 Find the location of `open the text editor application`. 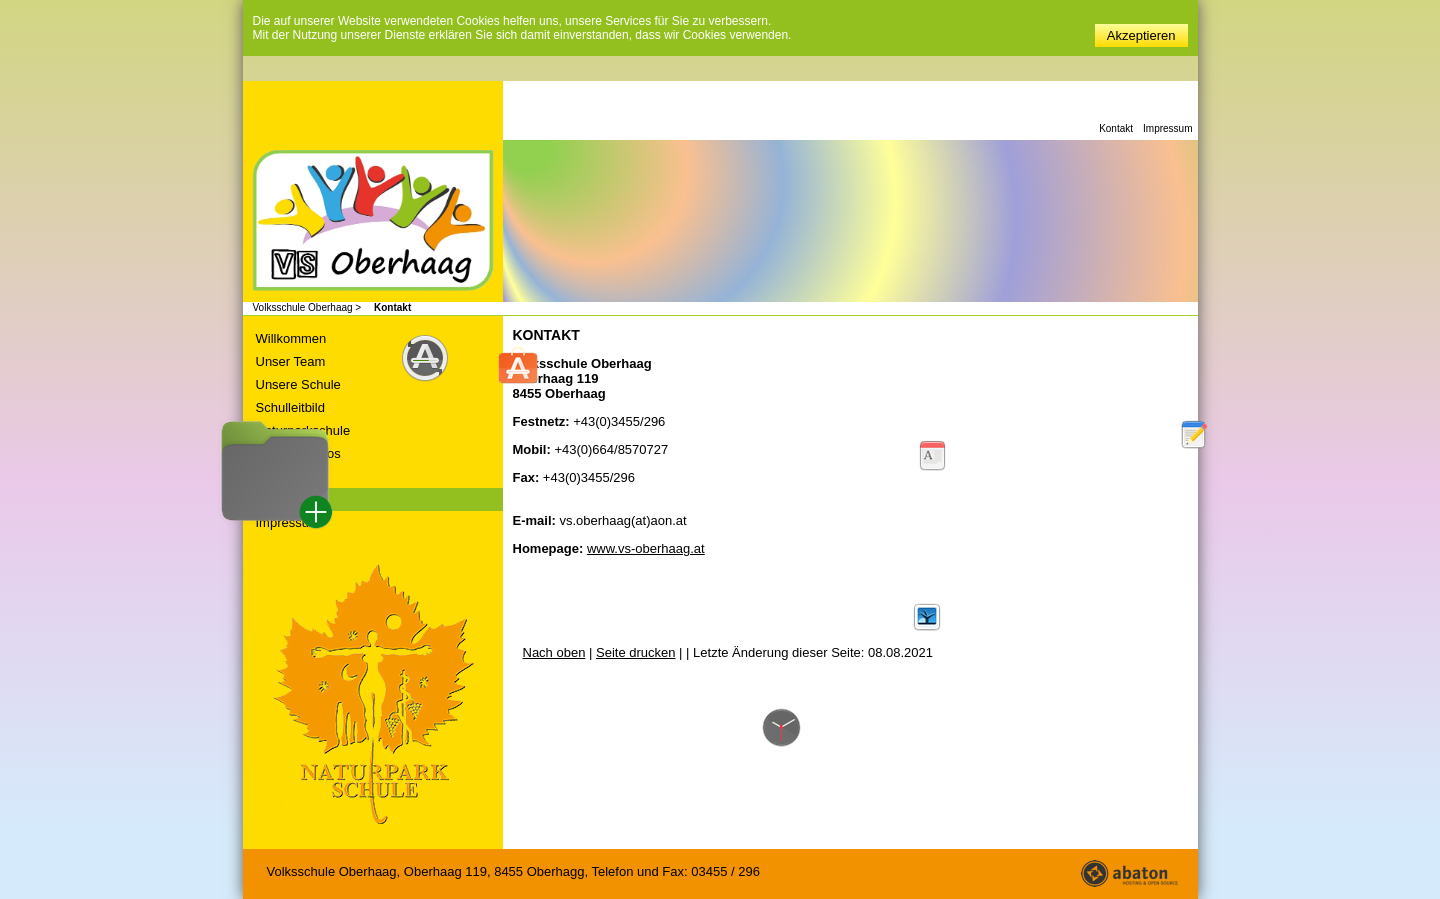

open the text editor application is located at coordinates (1193, 434).